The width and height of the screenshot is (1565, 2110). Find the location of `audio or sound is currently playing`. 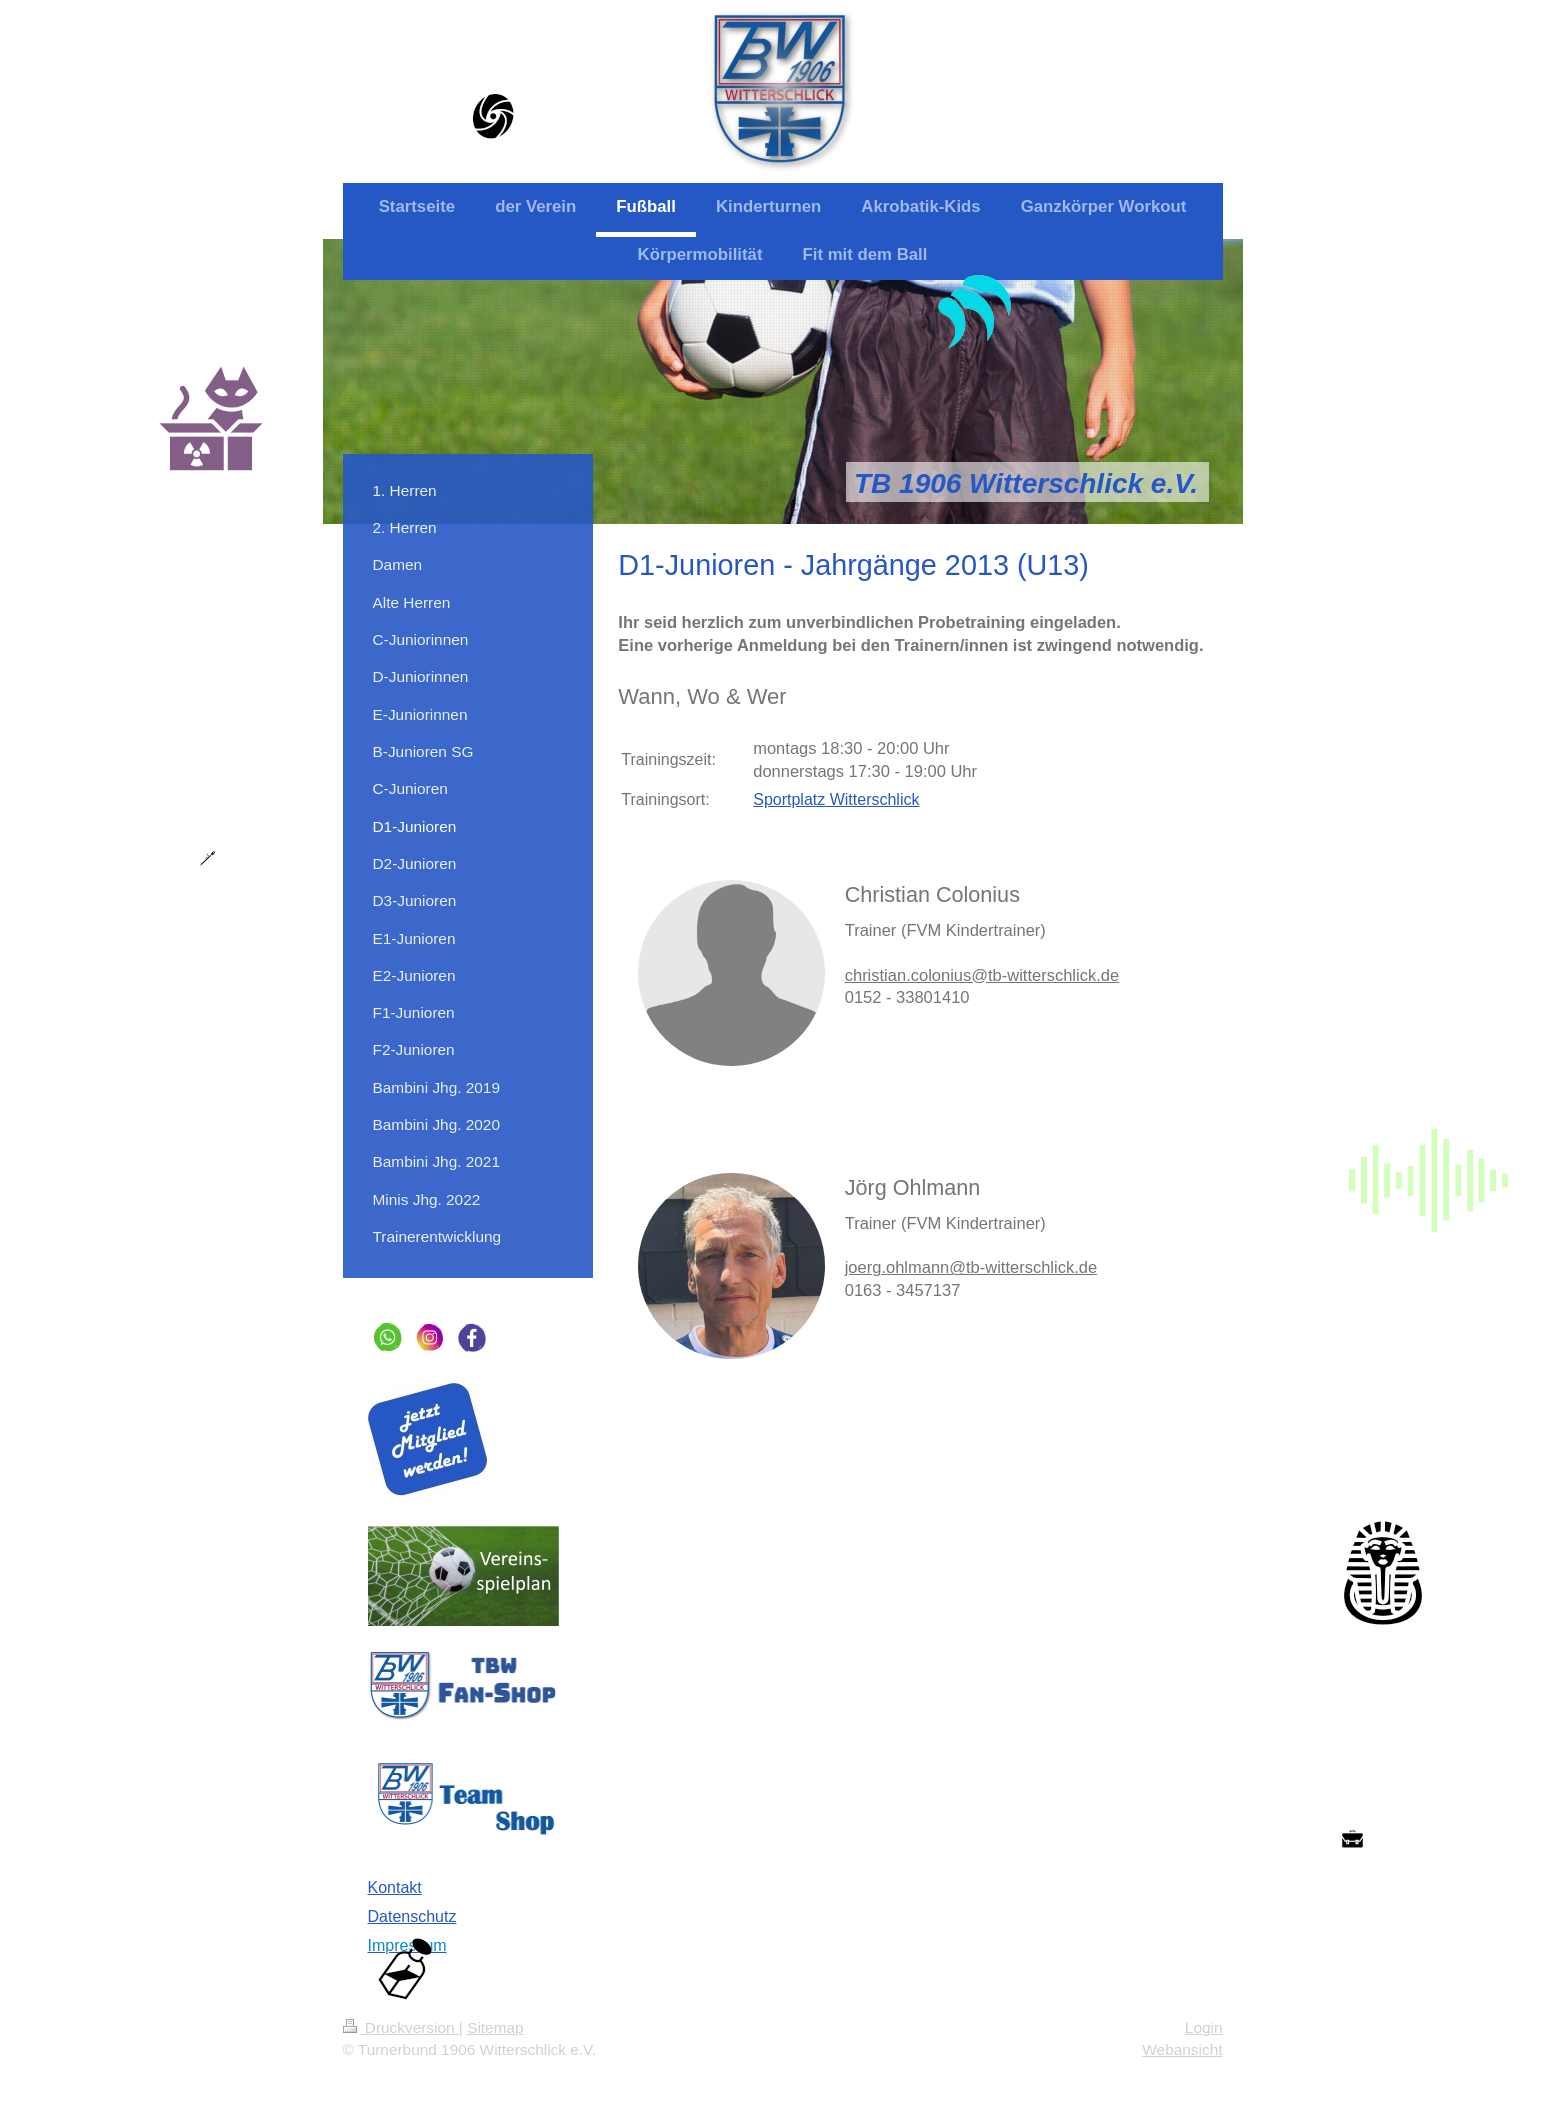

audio or sound is currently playing is located at coordinates (1428, 1180).